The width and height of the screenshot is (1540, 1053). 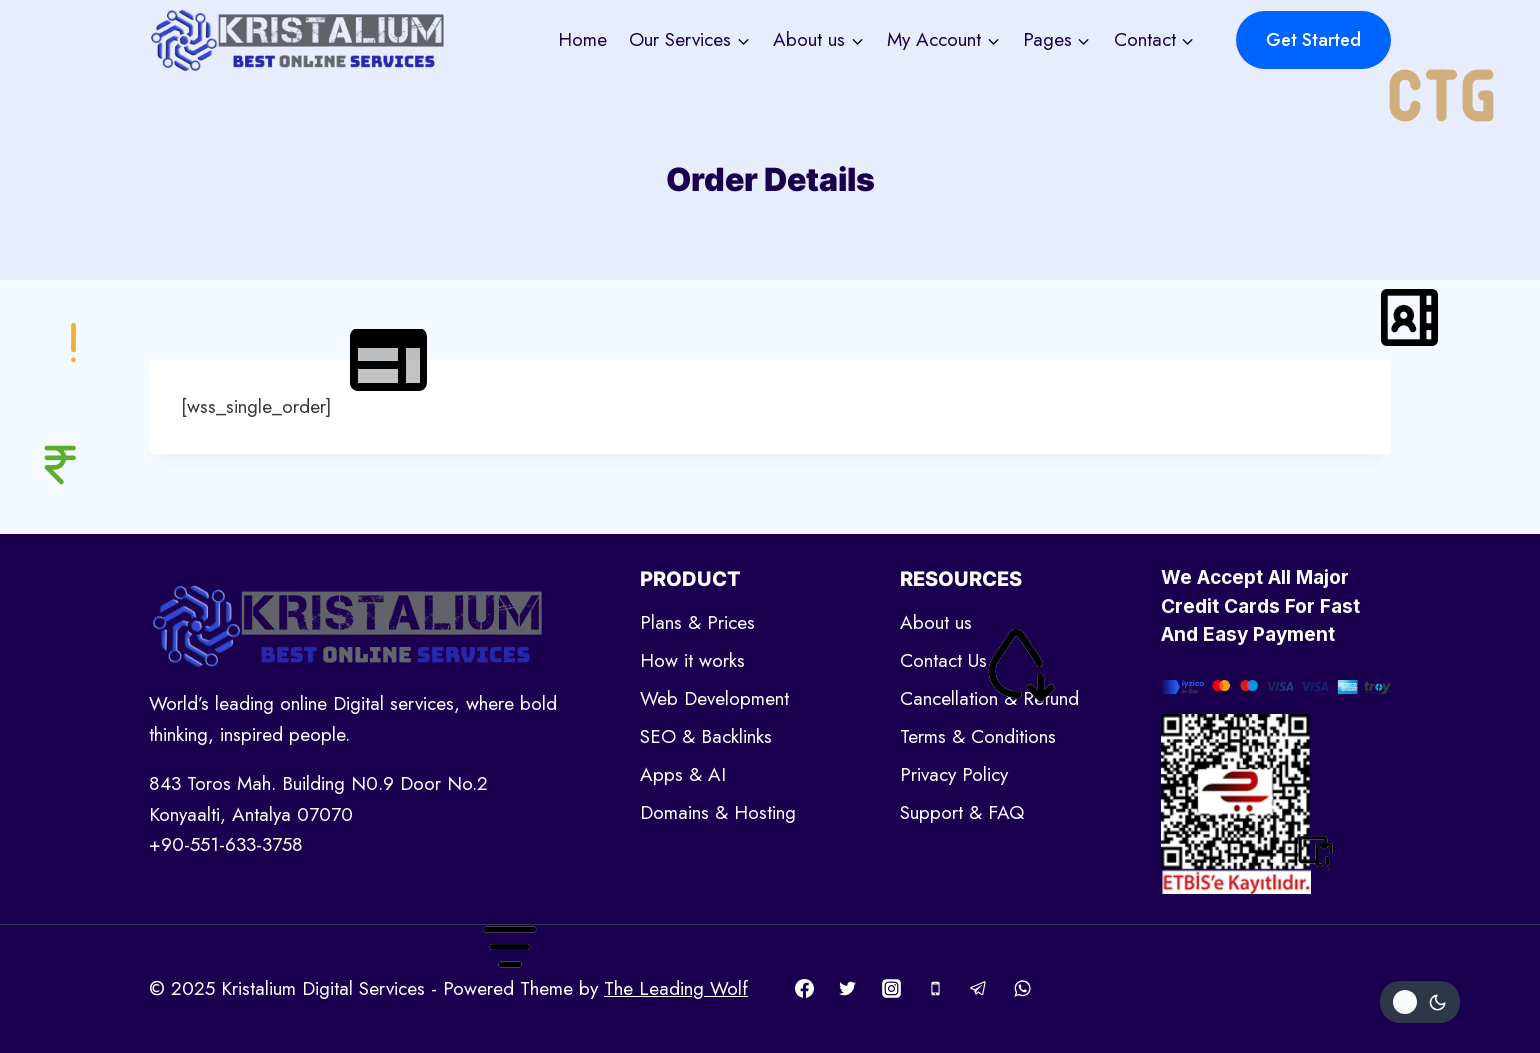 What do you see at coordinates (73, 342) in the screenshot?
I see `indicates a warning or alert requiring attention` at bounding box center [73, 342].